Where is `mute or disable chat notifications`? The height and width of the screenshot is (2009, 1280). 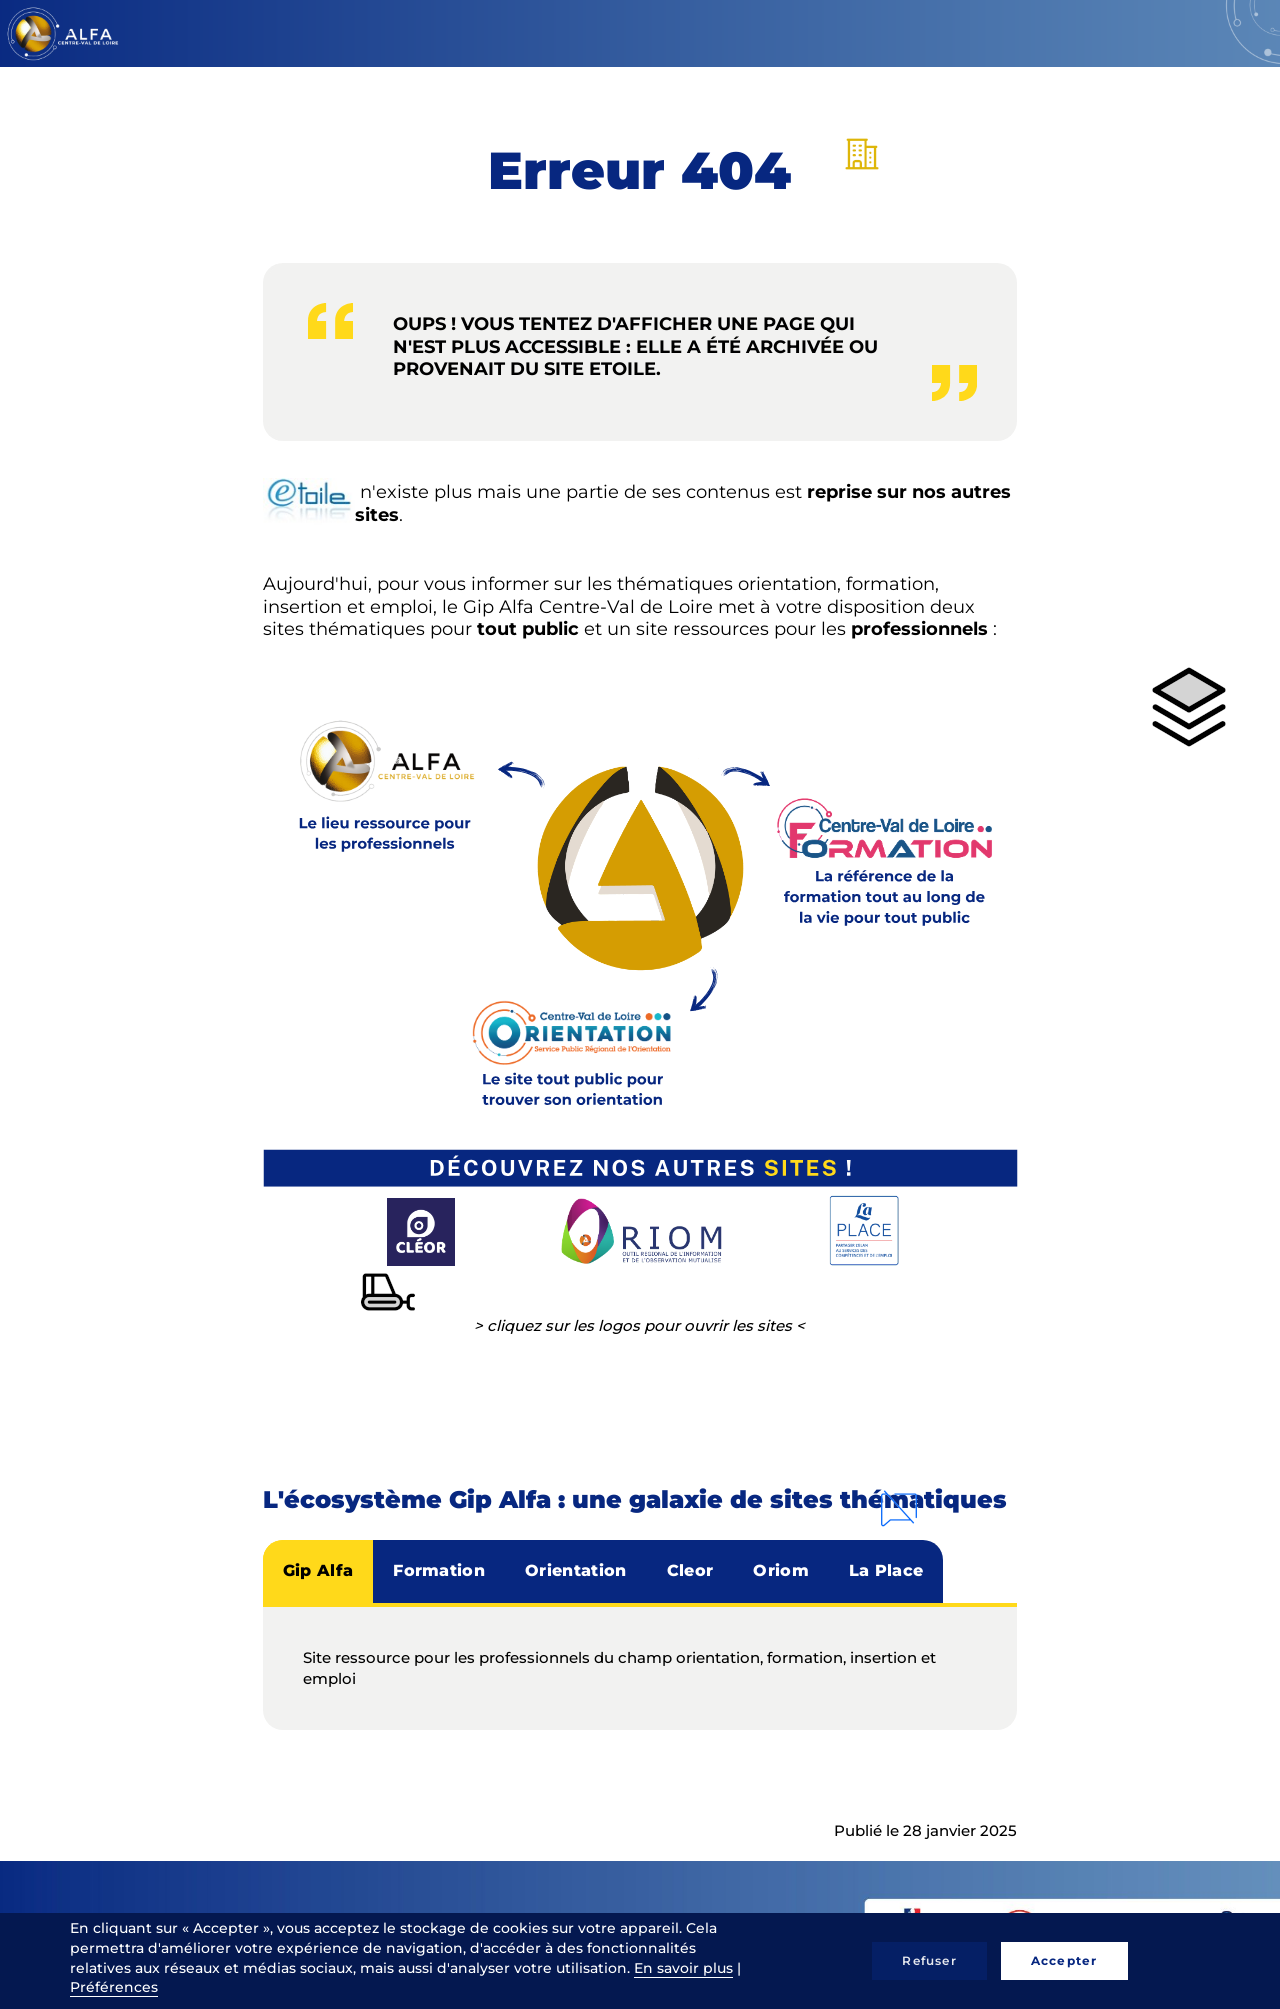 mute or disable chat notifications is located at coordinates (899, 1507).